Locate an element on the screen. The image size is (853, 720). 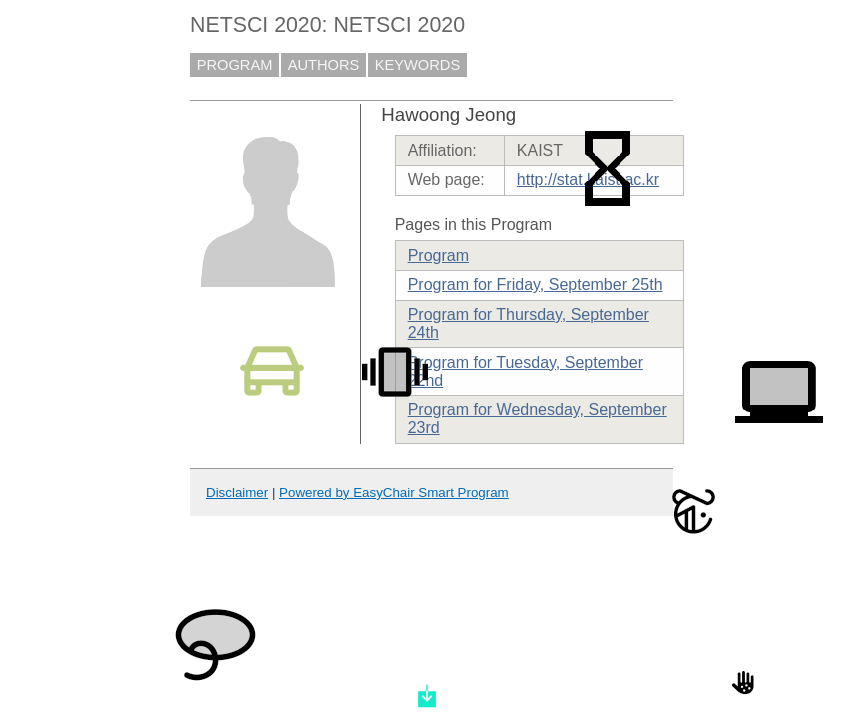
open The New York Times app is located at coordinates (693, 510).